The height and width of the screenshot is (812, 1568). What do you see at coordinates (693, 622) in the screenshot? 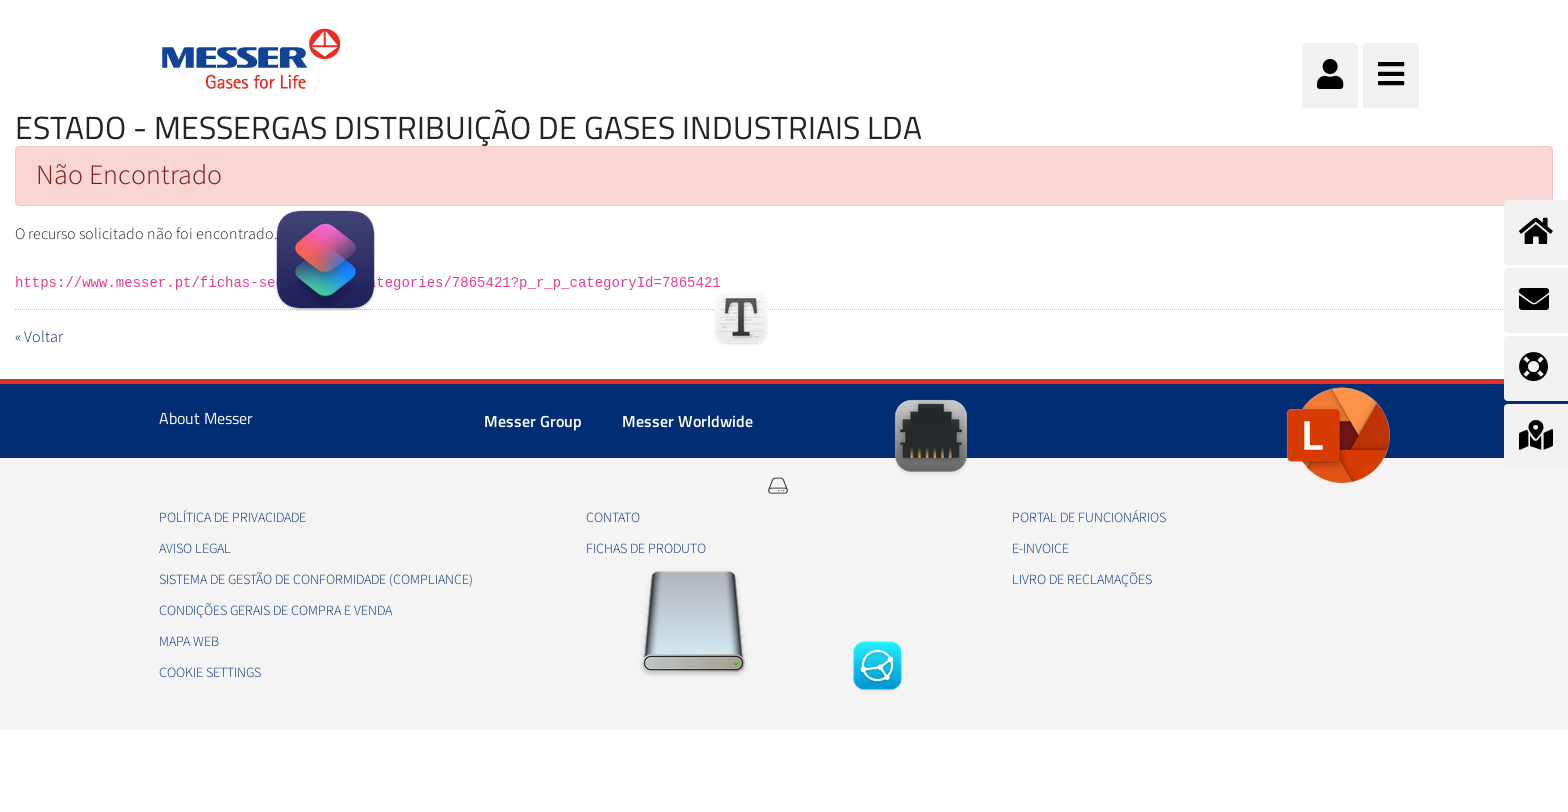
I see `access removable storage device` at bounding box center [693, 622].